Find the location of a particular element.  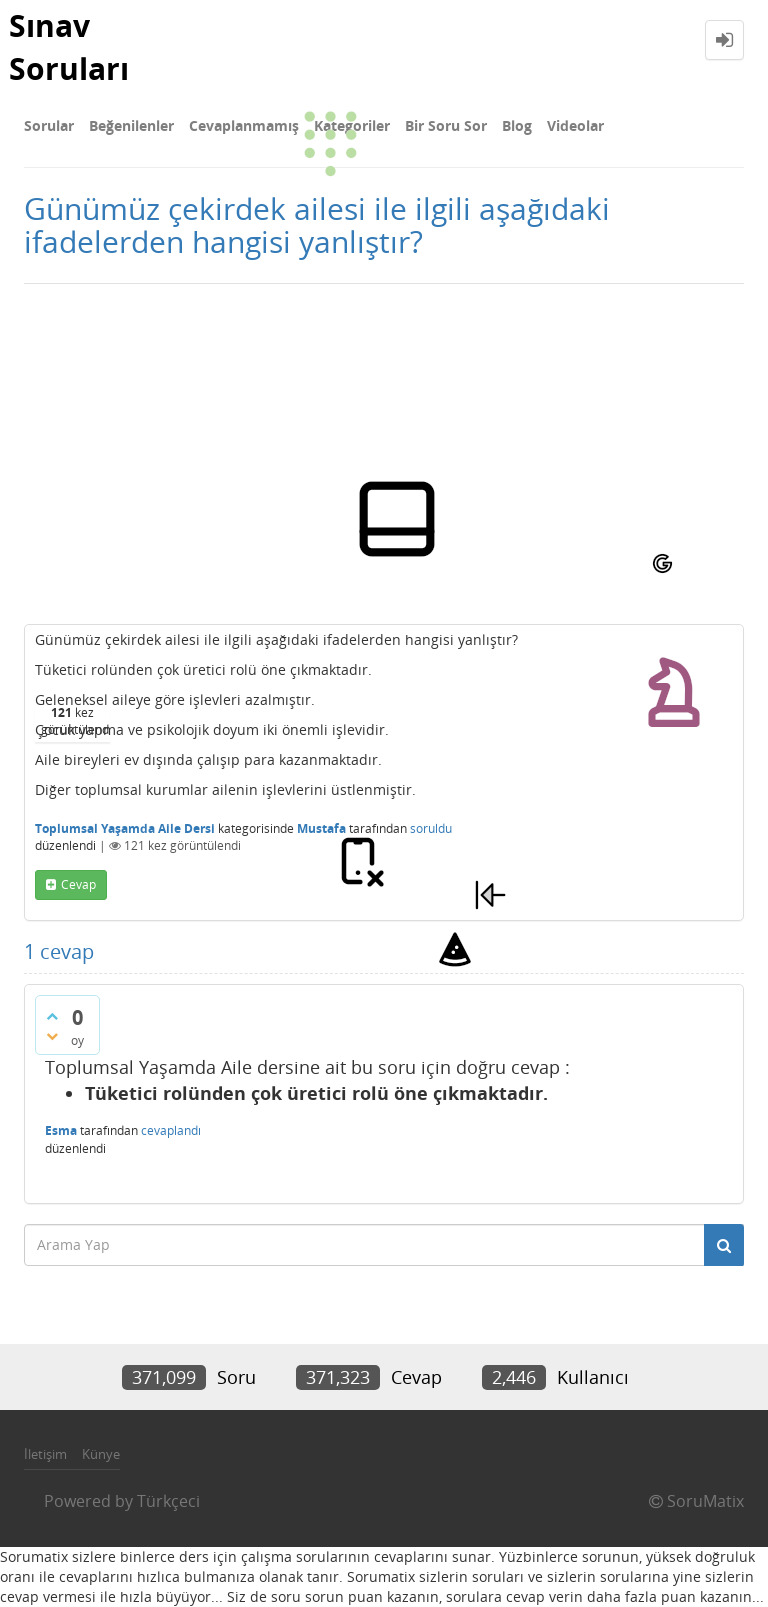

disconnect mobile device is located at coordinates (358, 861).